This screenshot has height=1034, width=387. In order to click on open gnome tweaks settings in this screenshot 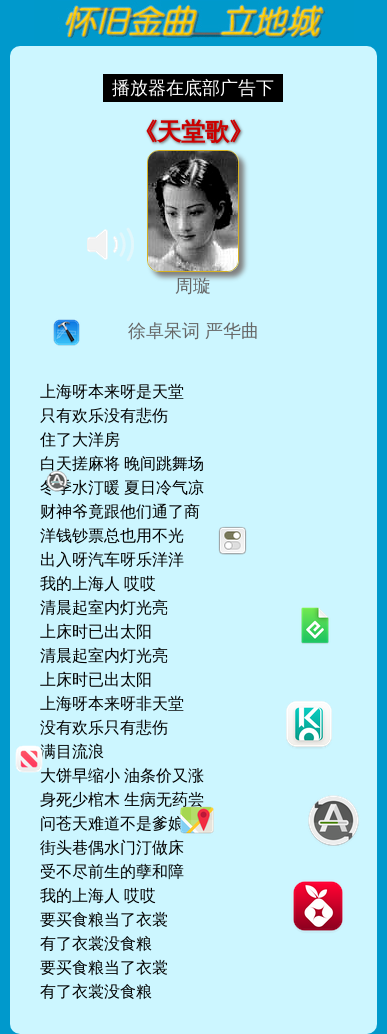, I will do `click(232, 540)`.